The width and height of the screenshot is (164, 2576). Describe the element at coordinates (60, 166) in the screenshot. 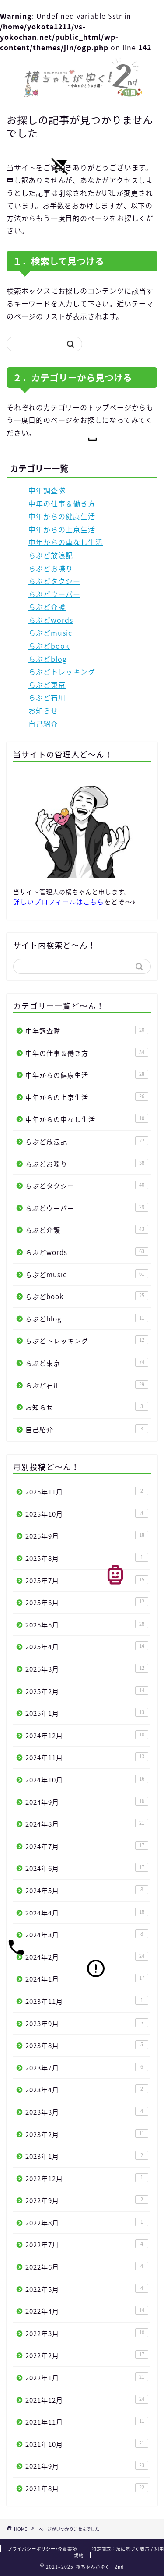

I see `remove item from shopping cart` at that location.